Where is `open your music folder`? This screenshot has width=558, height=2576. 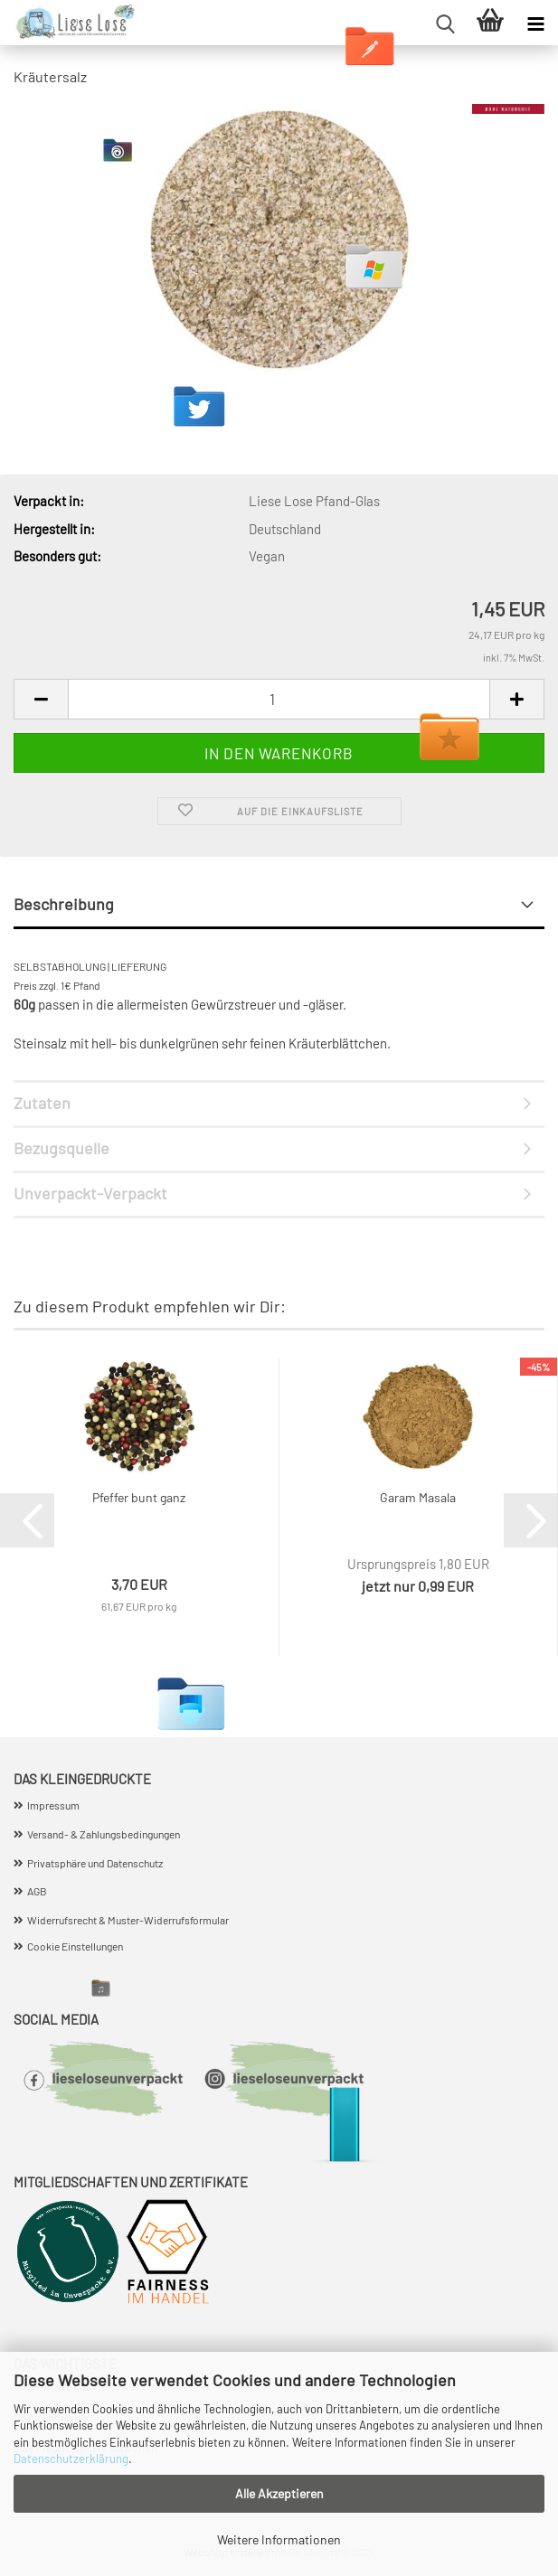 open your music folder is located at coordinates (100, 1988).